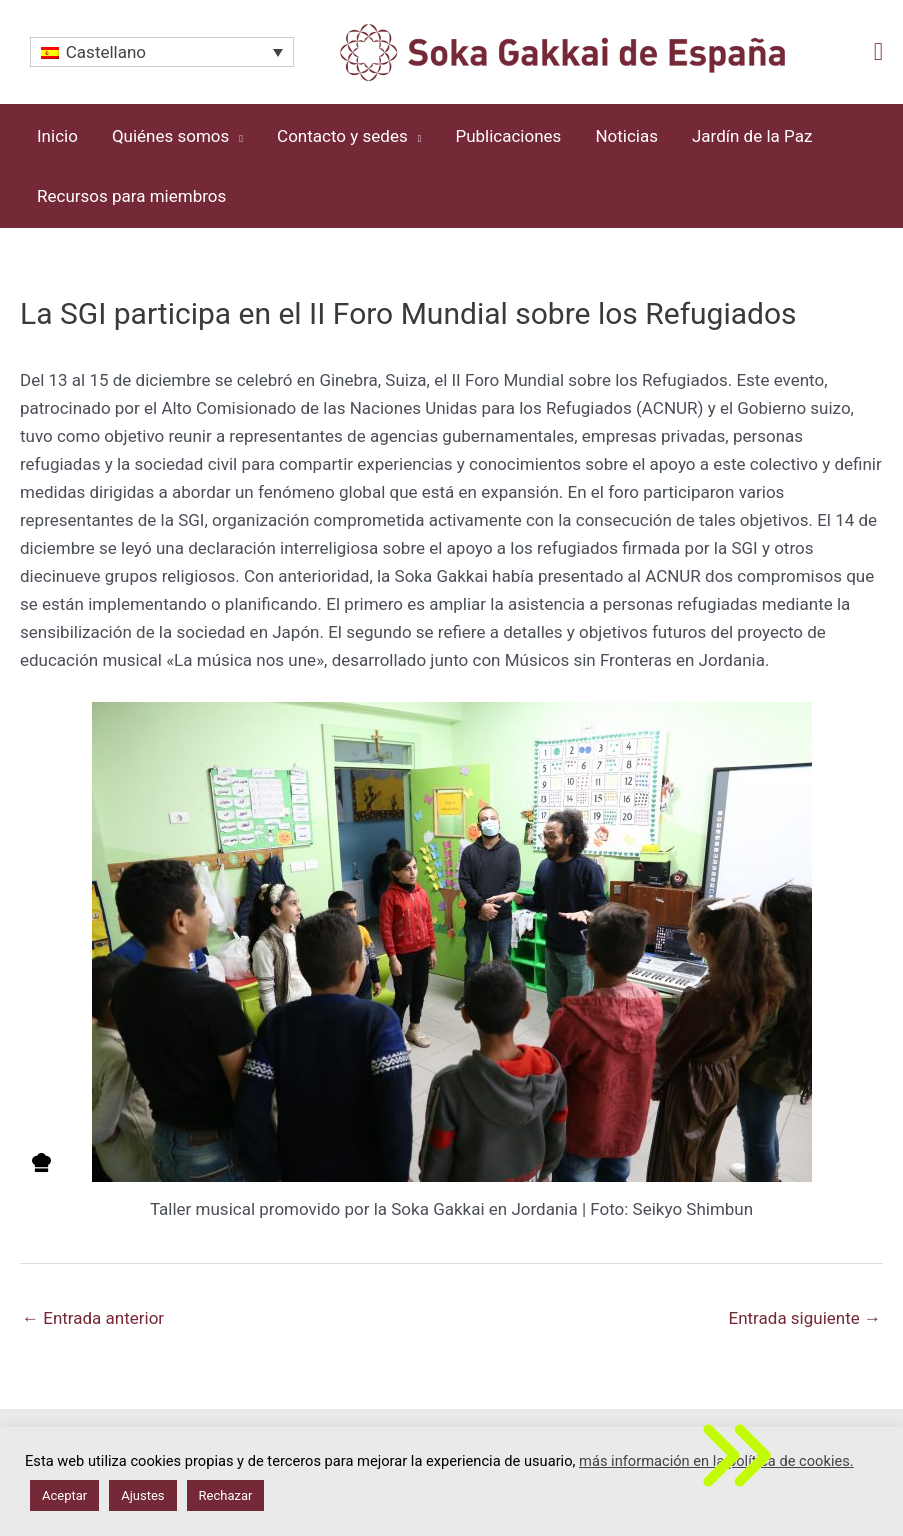 Image resolution: width=903 pixels, height=1536 pixels. I want to click on skip forward or advance to next item, so click(734, 1455).